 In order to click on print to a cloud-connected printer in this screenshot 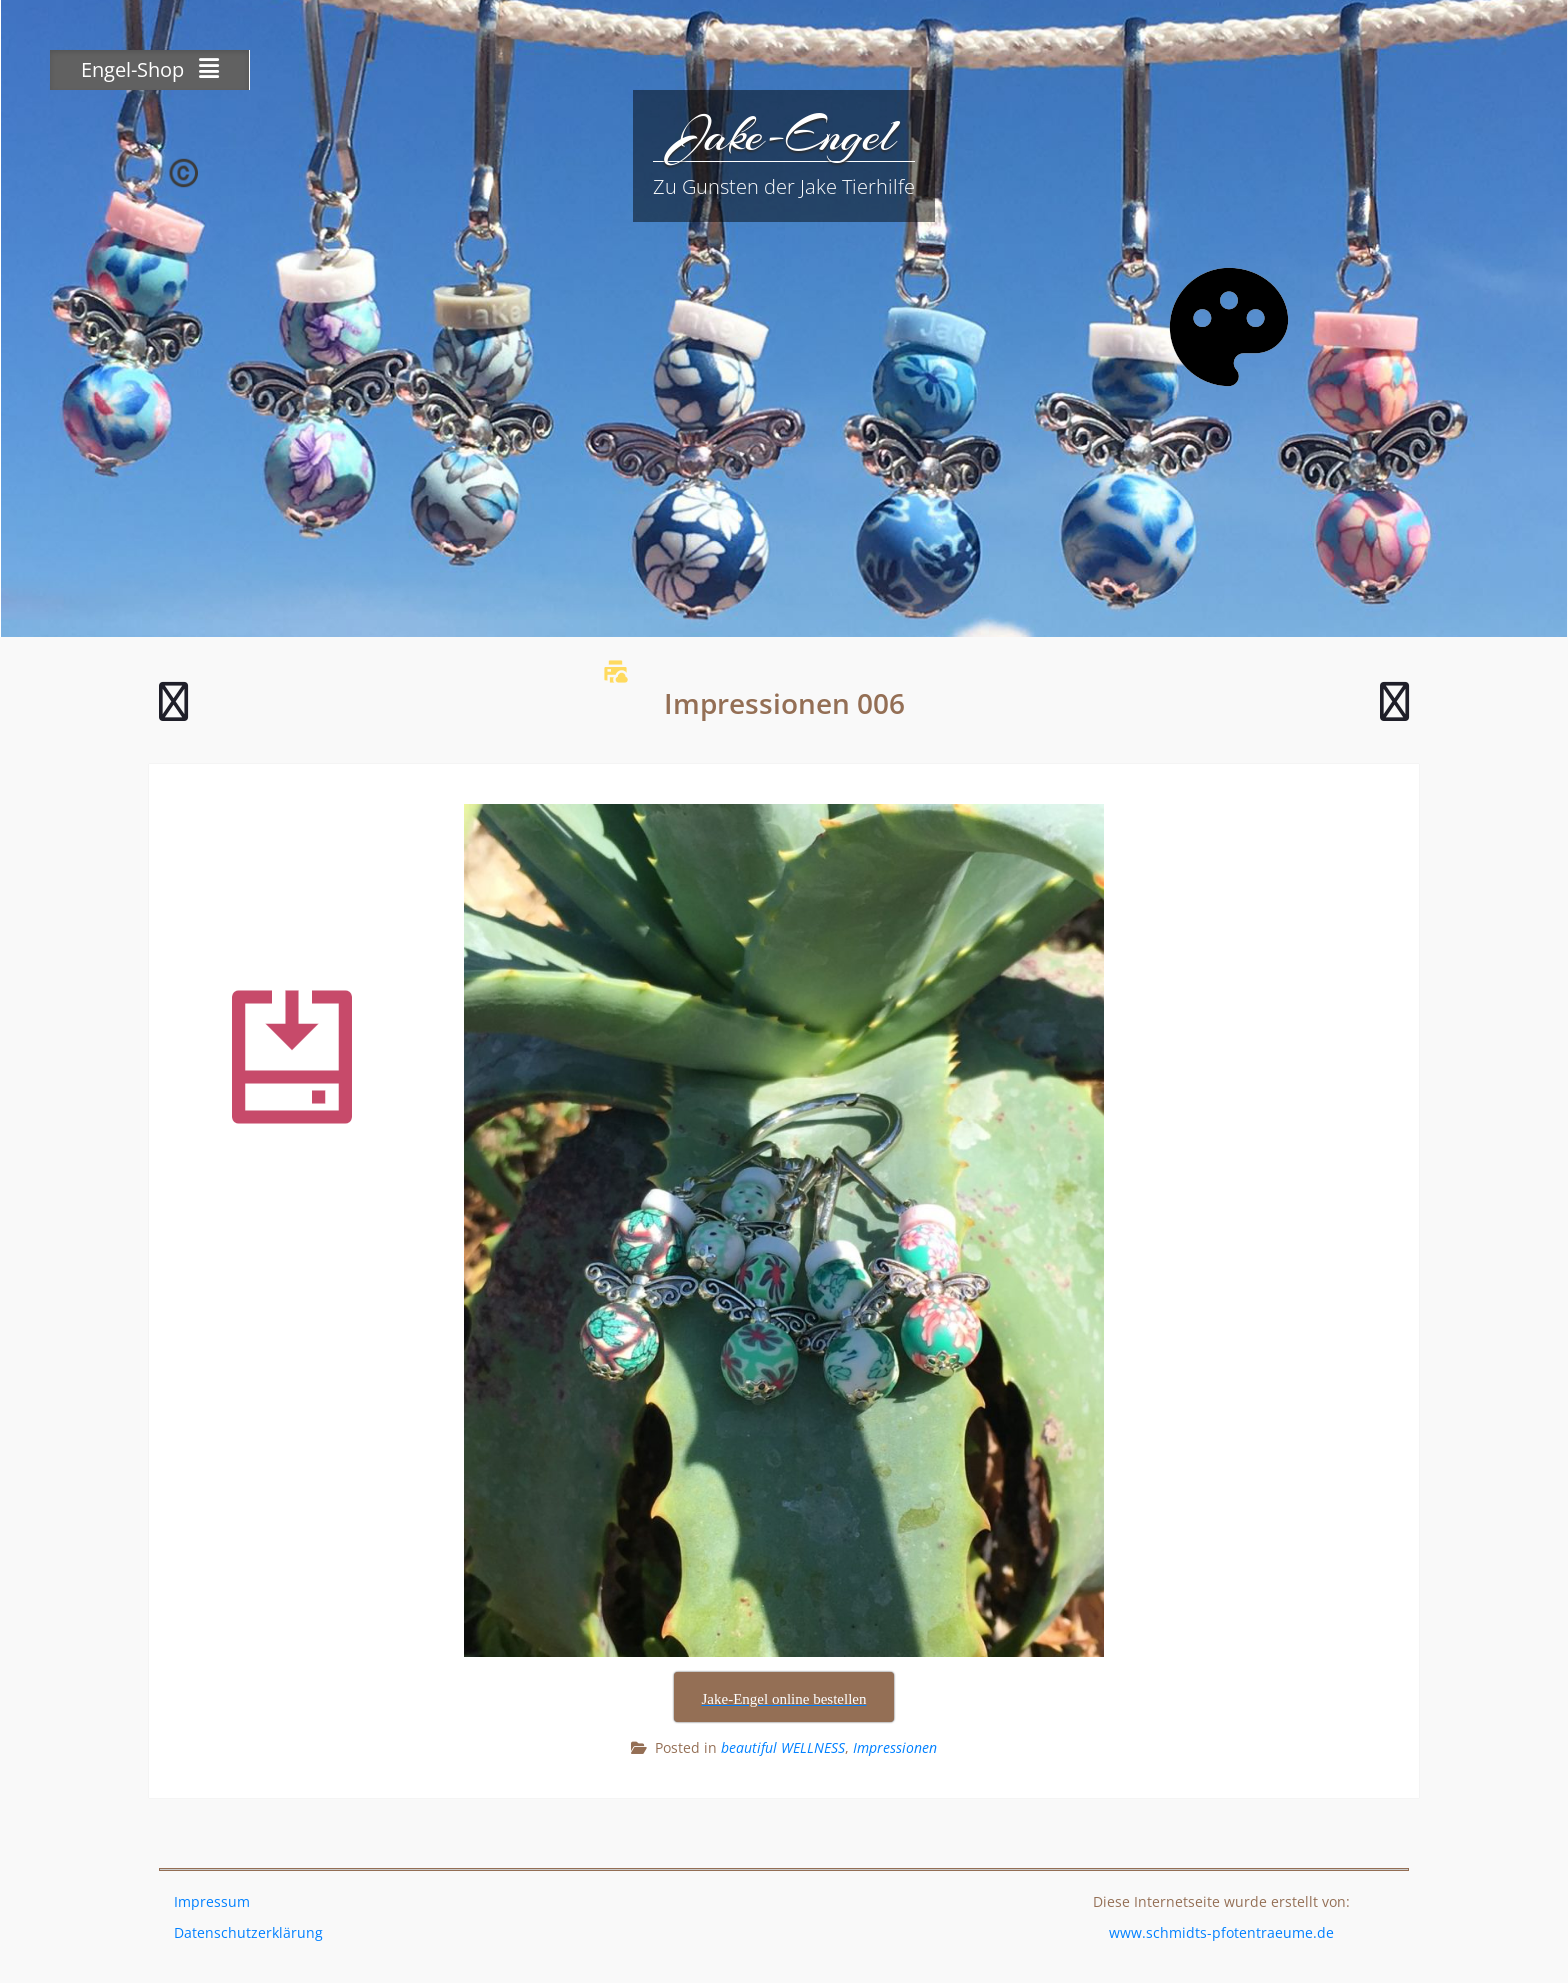, I will do `click(615, 671)`.